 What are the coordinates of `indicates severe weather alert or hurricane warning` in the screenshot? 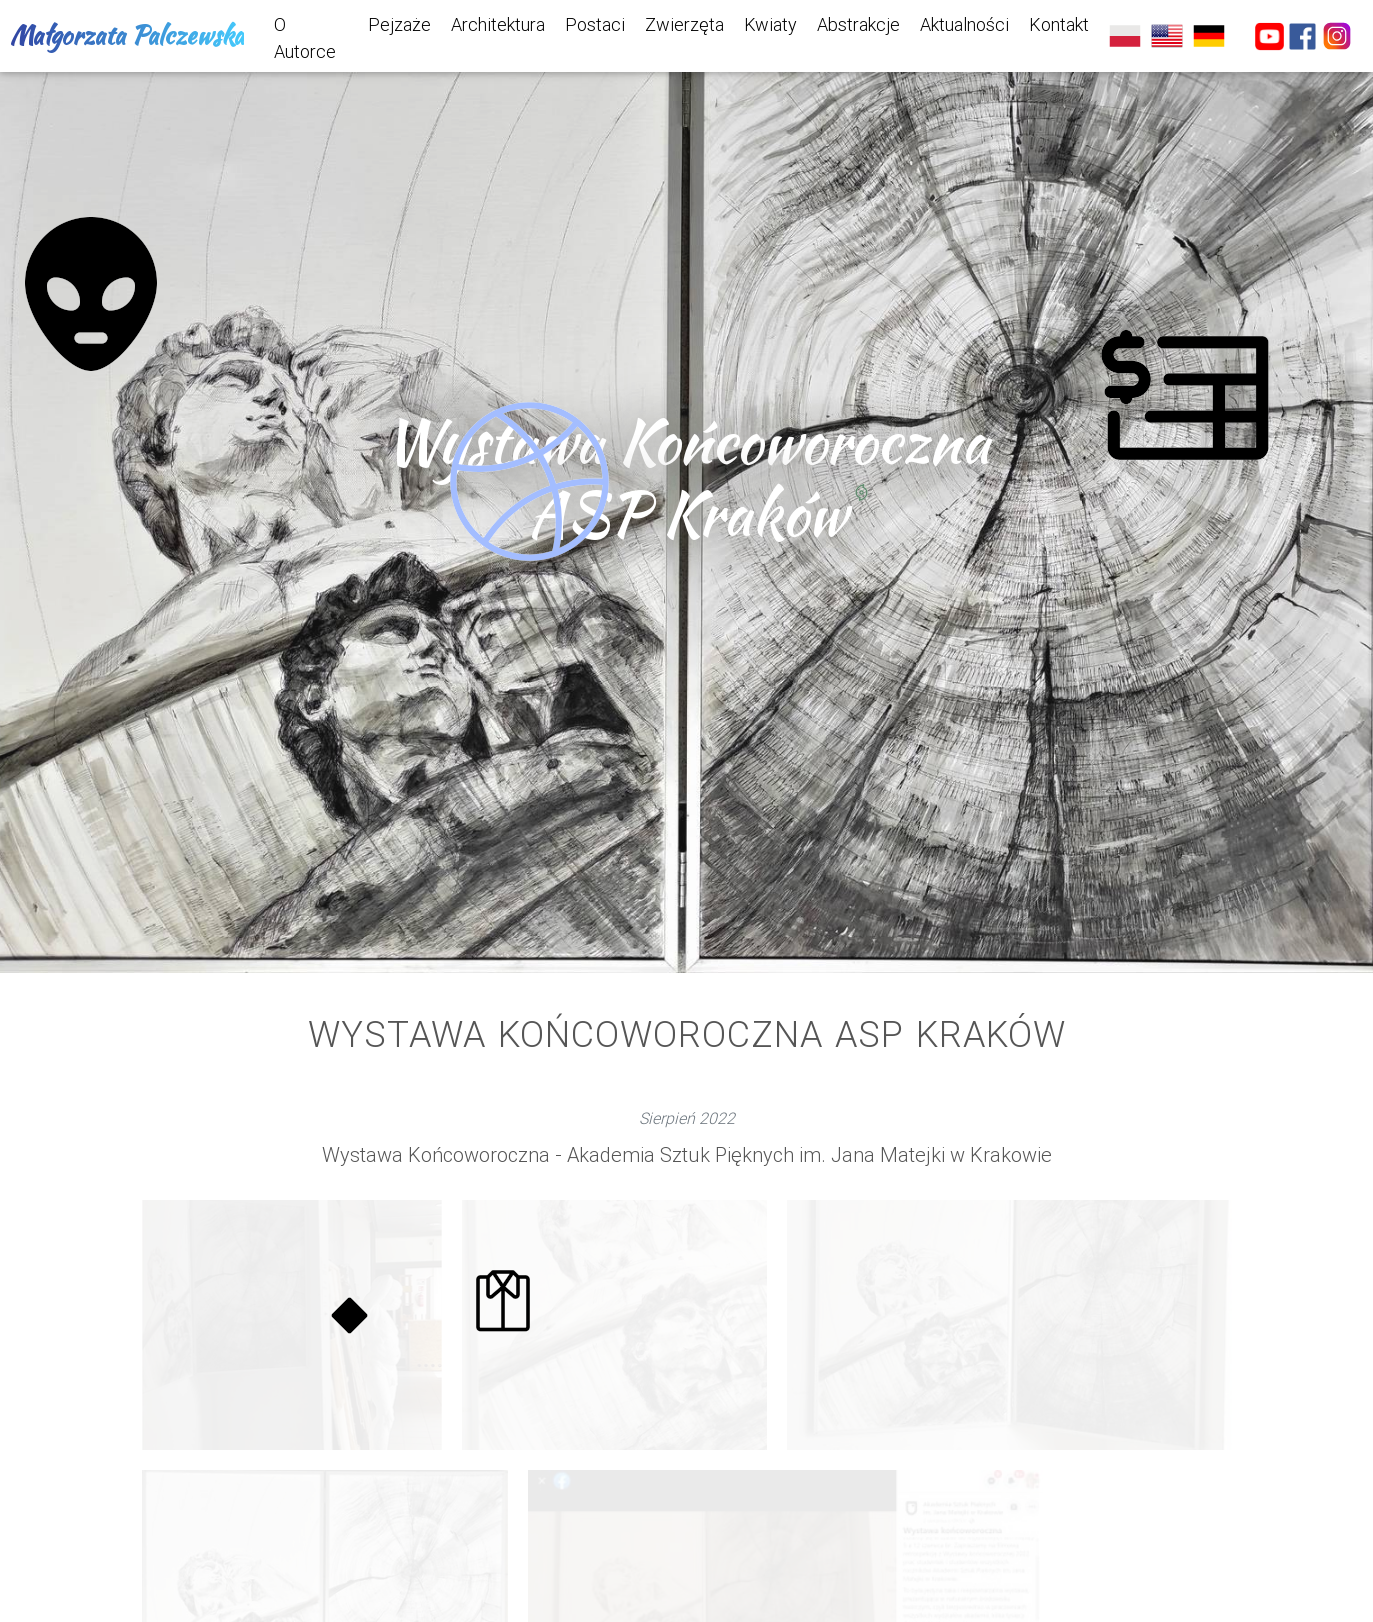 It's located at (861, 492).